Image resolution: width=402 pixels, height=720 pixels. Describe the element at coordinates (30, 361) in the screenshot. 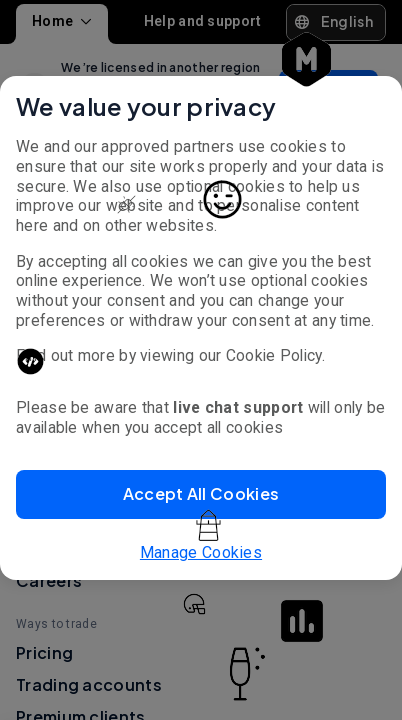

I see `access code editor or development tools` at that location.